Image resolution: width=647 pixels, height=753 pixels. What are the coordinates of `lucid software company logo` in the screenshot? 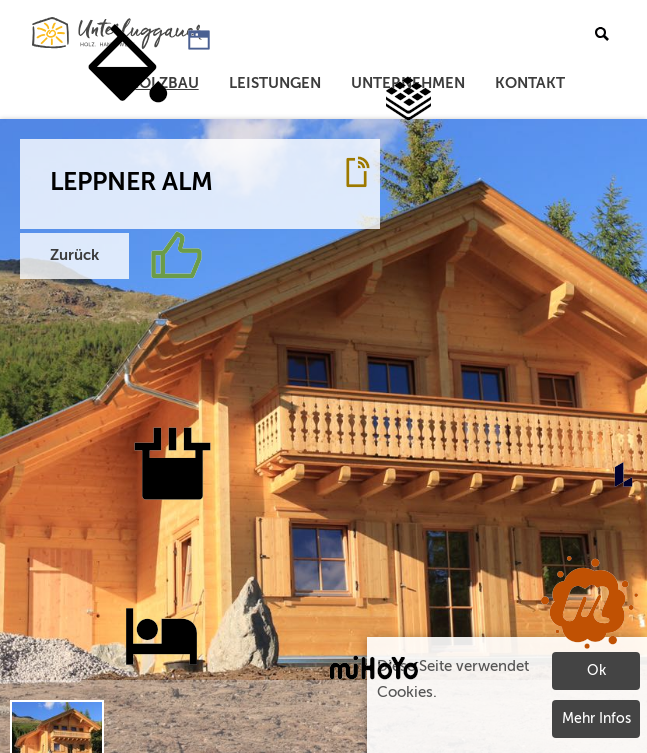 It's located at (623, 474).